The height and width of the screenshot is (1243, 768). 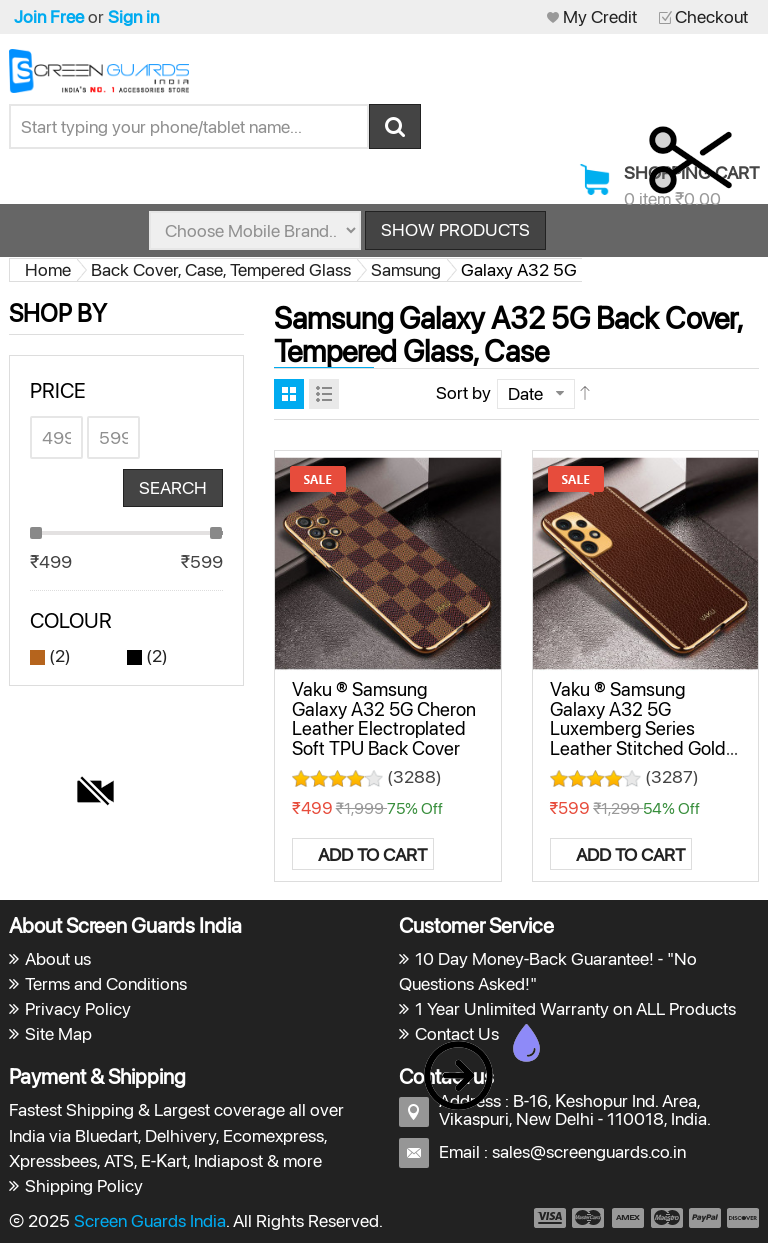 I want to click on proceed to the next step, so click(x=458, y=1075).